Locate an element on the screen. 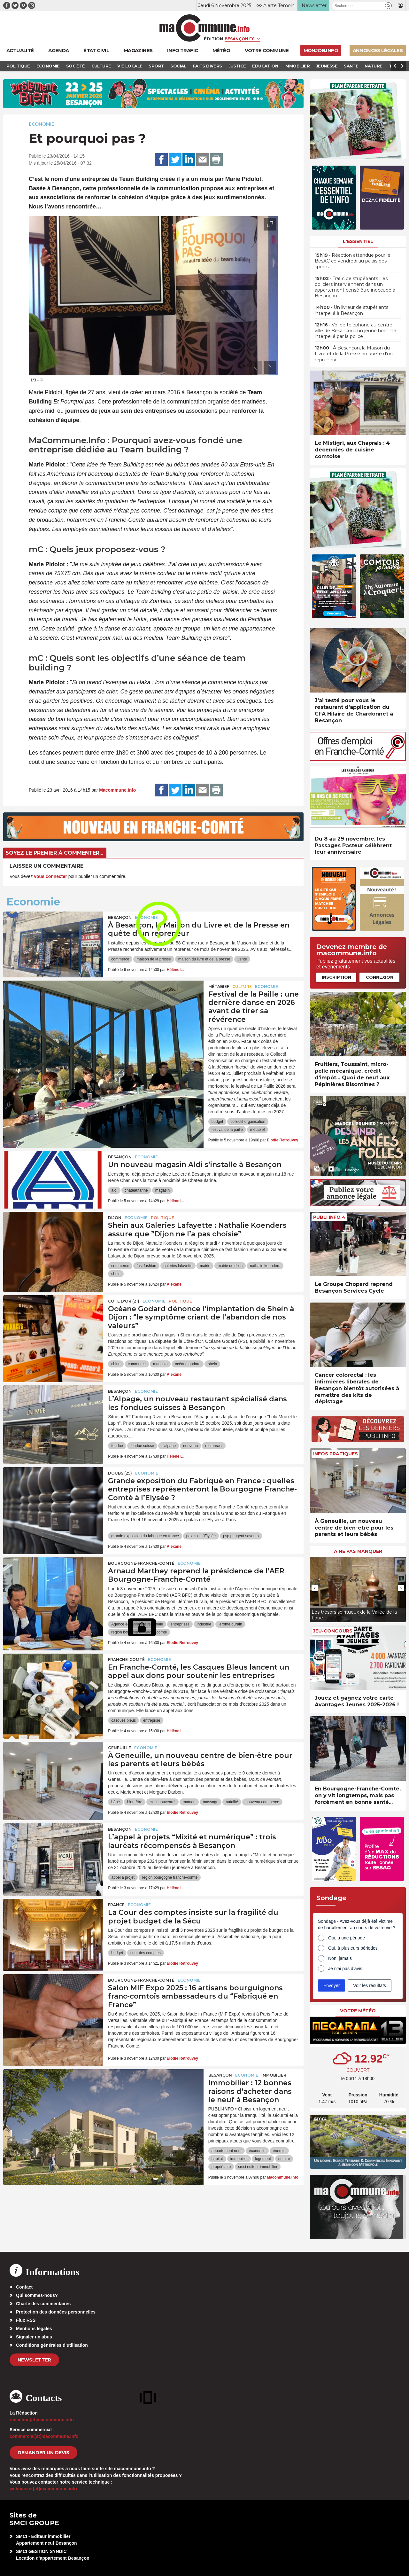 This screenshot has width=409, height=2576. access help or support information is located at coordinates (158, 924).